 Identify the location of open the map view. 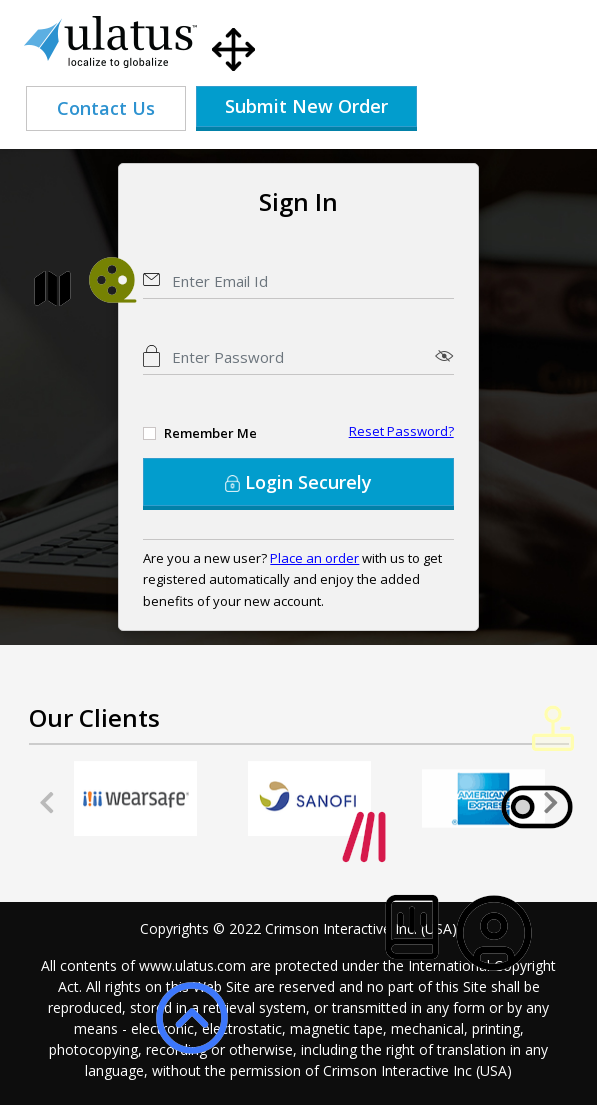
(52, 288).